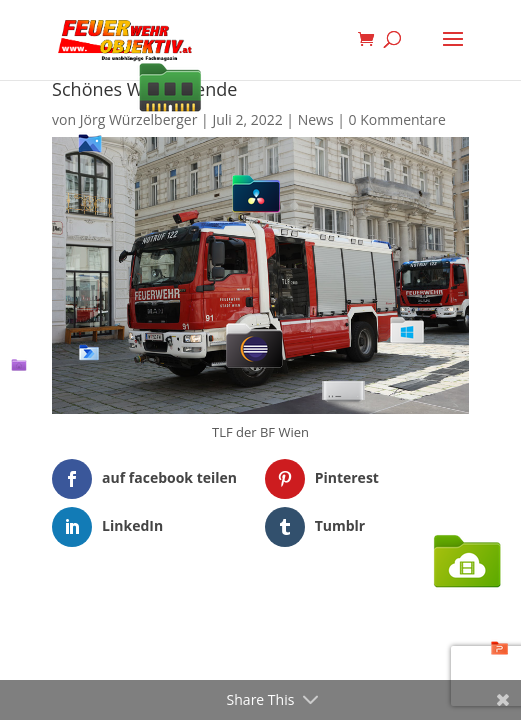 The height and width of the screenshot is (720, 521). What do you see at coordinates (467, 563) in the screenshot?
I see `open 4k video downloader folder` at bounding box center [467, 563].